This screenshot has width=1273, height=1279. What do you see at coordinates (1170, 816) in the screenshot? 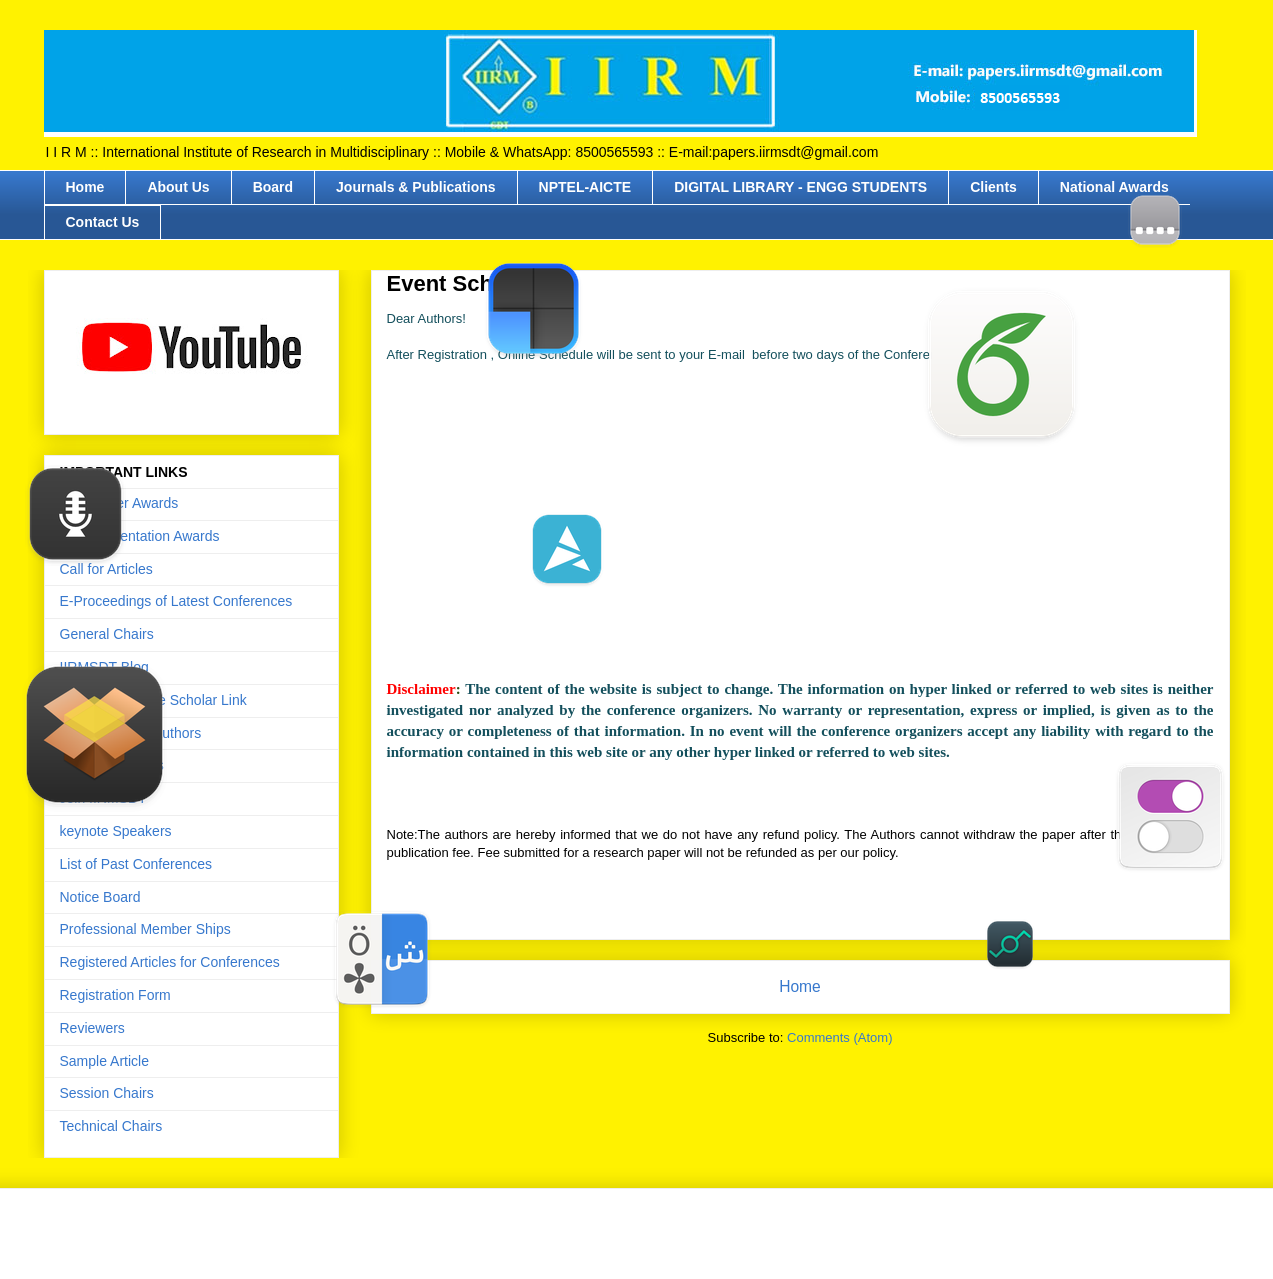
I see `open desktop preferences or settings` at bounding box center [1170, 816].